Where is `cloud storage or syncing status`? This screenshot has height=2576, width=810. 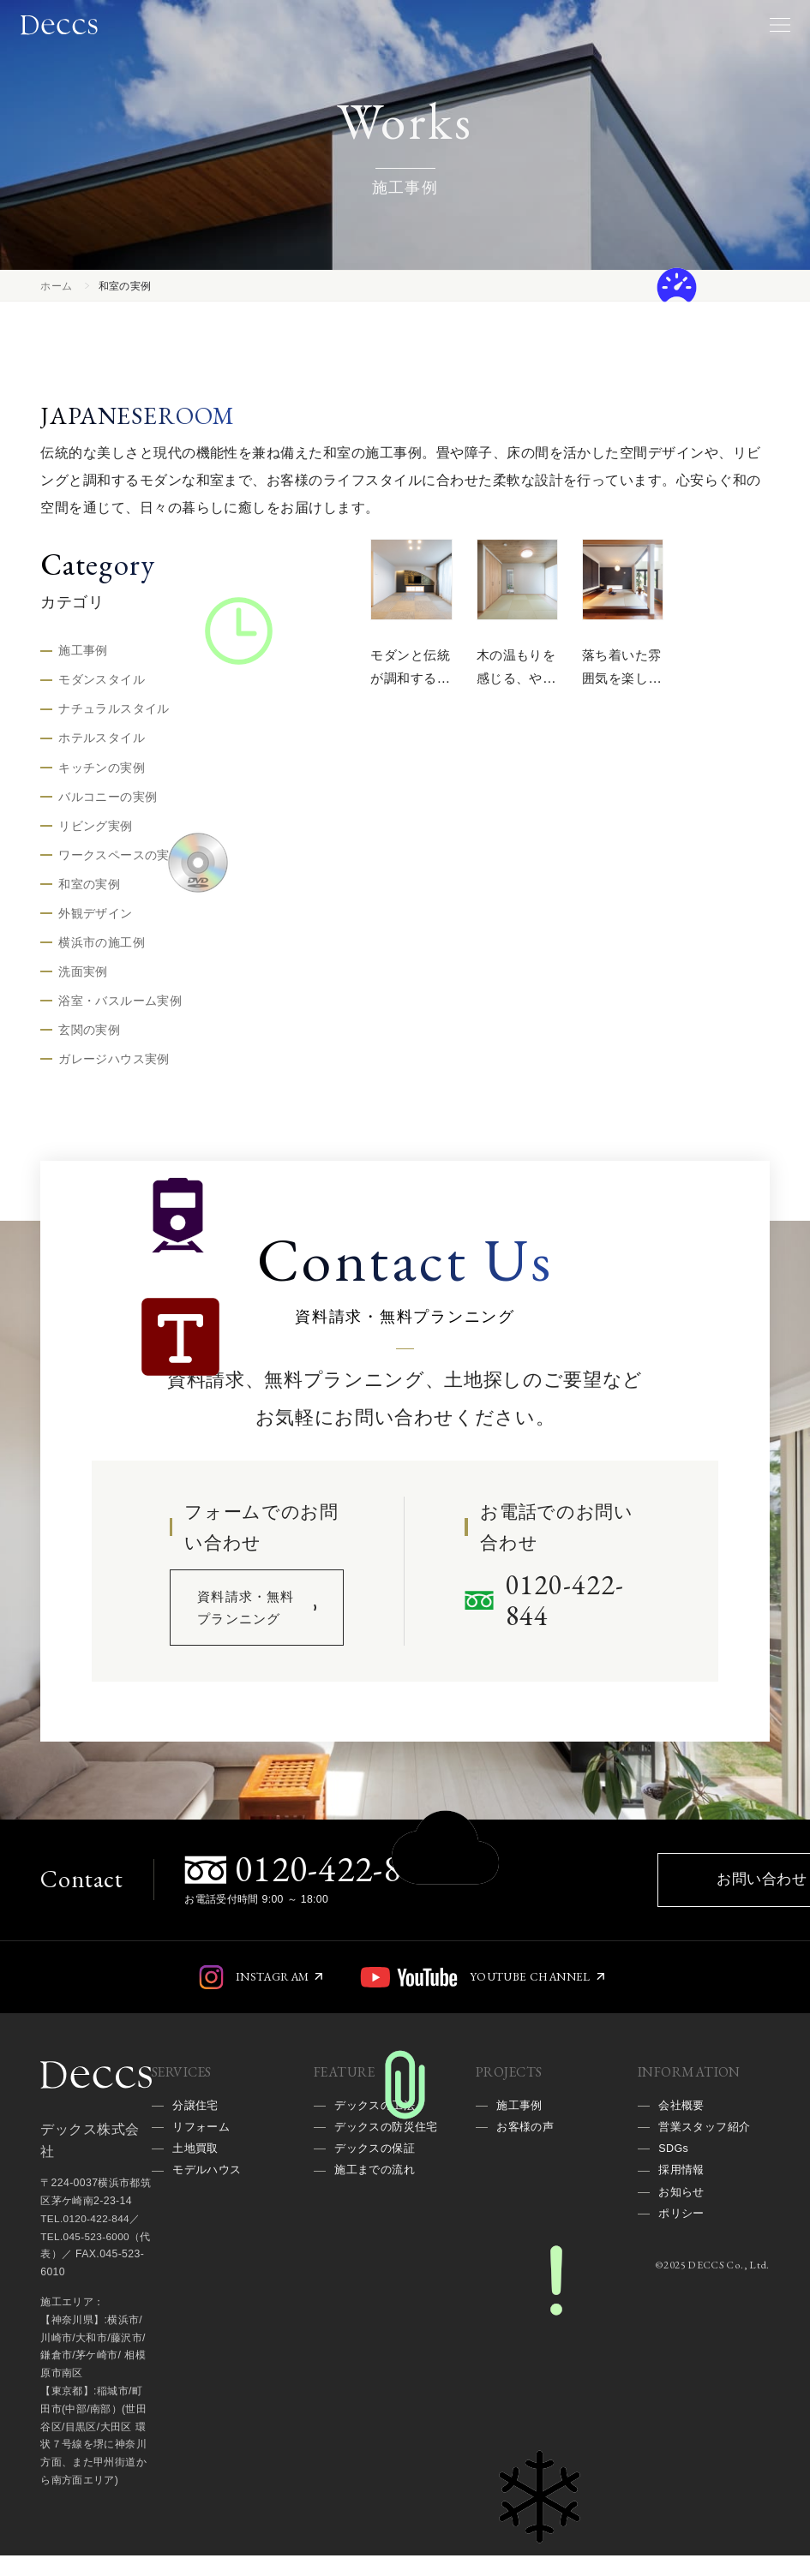
cloud storage or syncing status is located at coordinates (445, 1847).